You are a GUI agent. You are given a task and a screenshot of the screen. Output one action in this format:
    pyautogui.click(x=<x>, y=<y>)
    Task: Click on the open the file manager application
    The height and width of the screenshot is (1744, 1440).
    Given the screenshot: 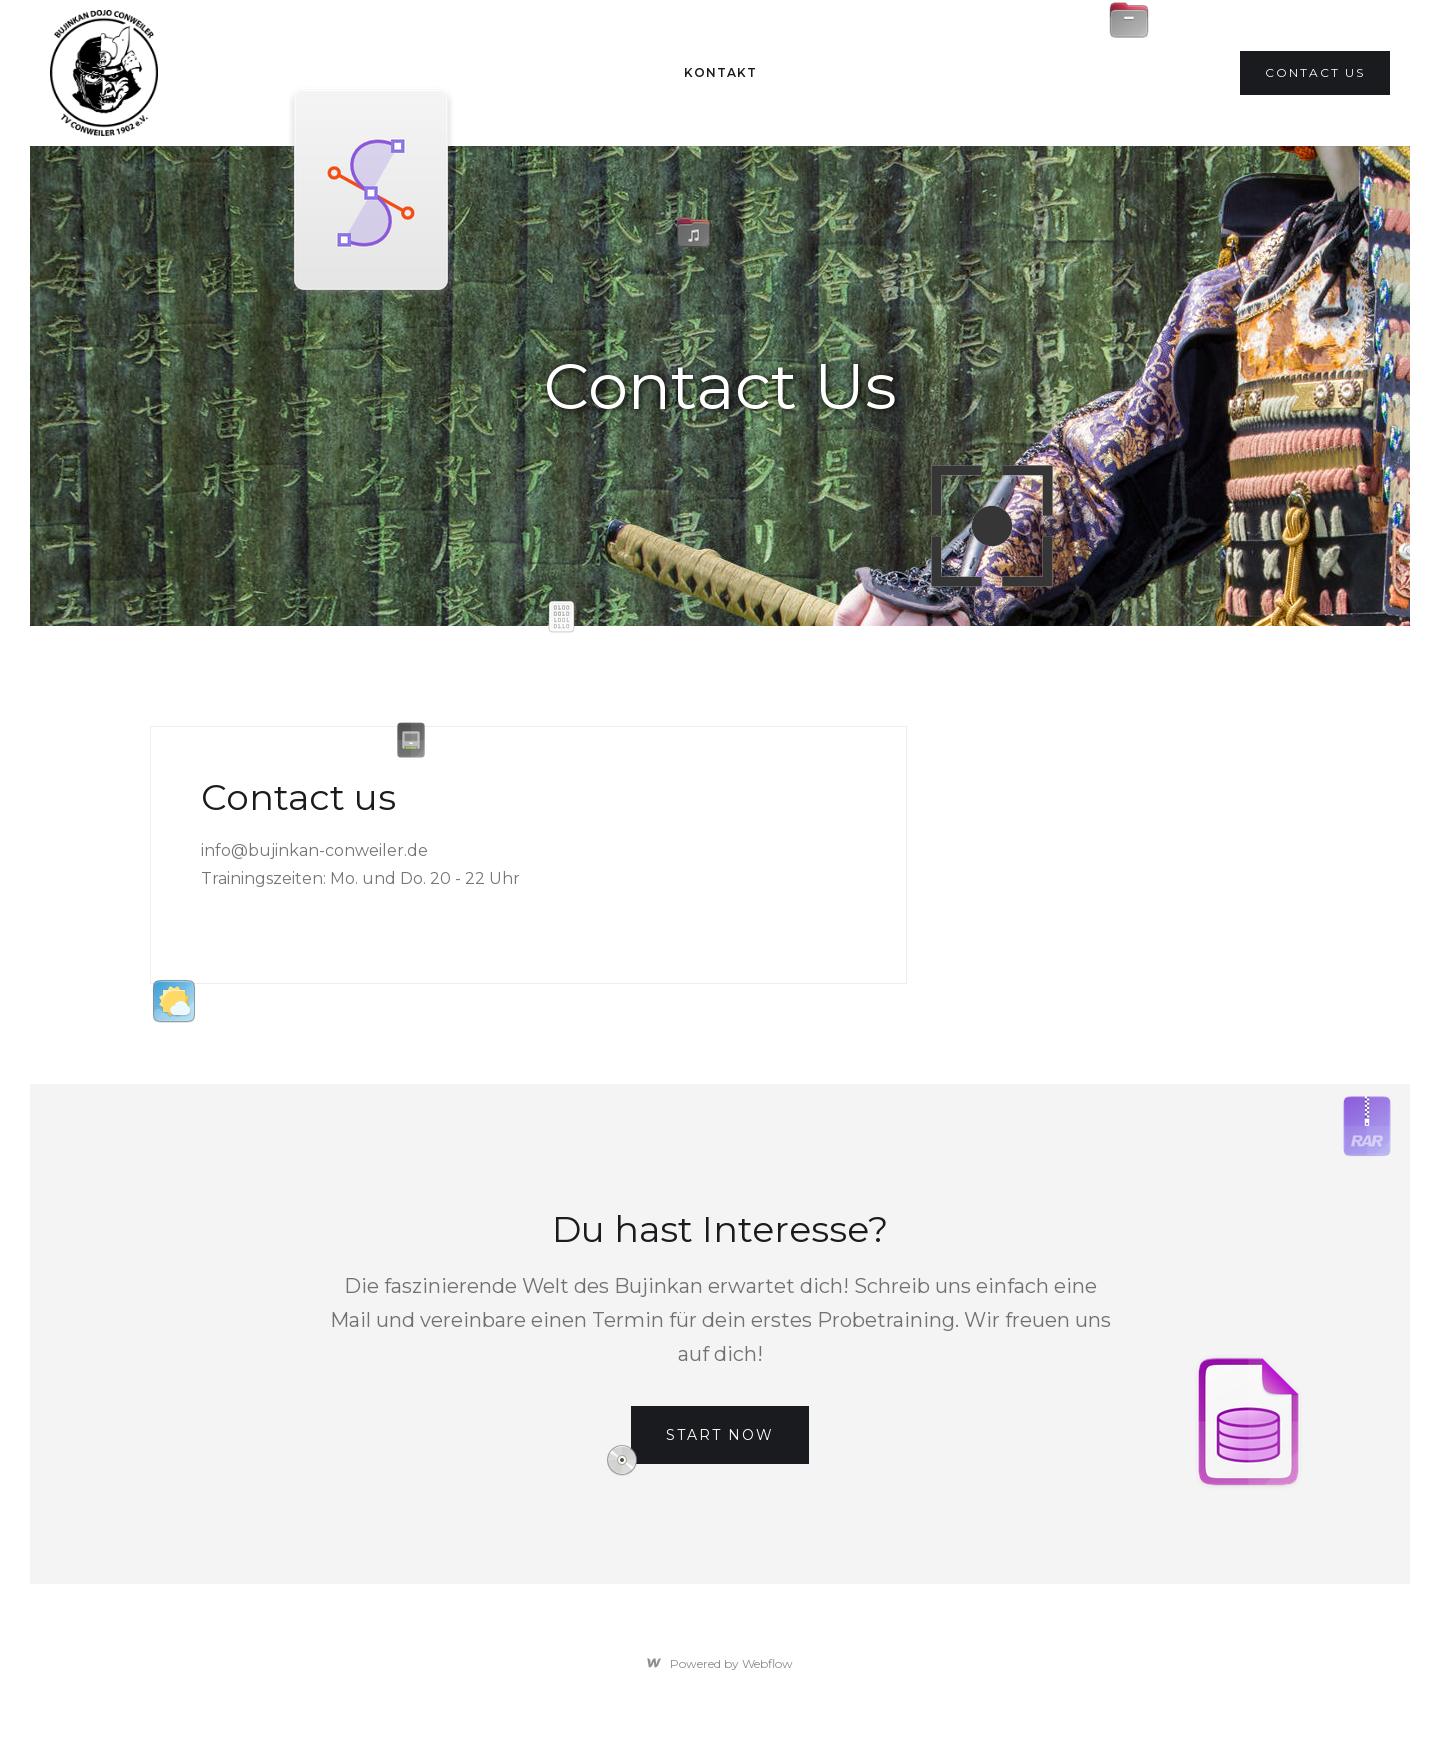 What is the action you would take?
    pyautogui.click(x=1129, y=20)
    